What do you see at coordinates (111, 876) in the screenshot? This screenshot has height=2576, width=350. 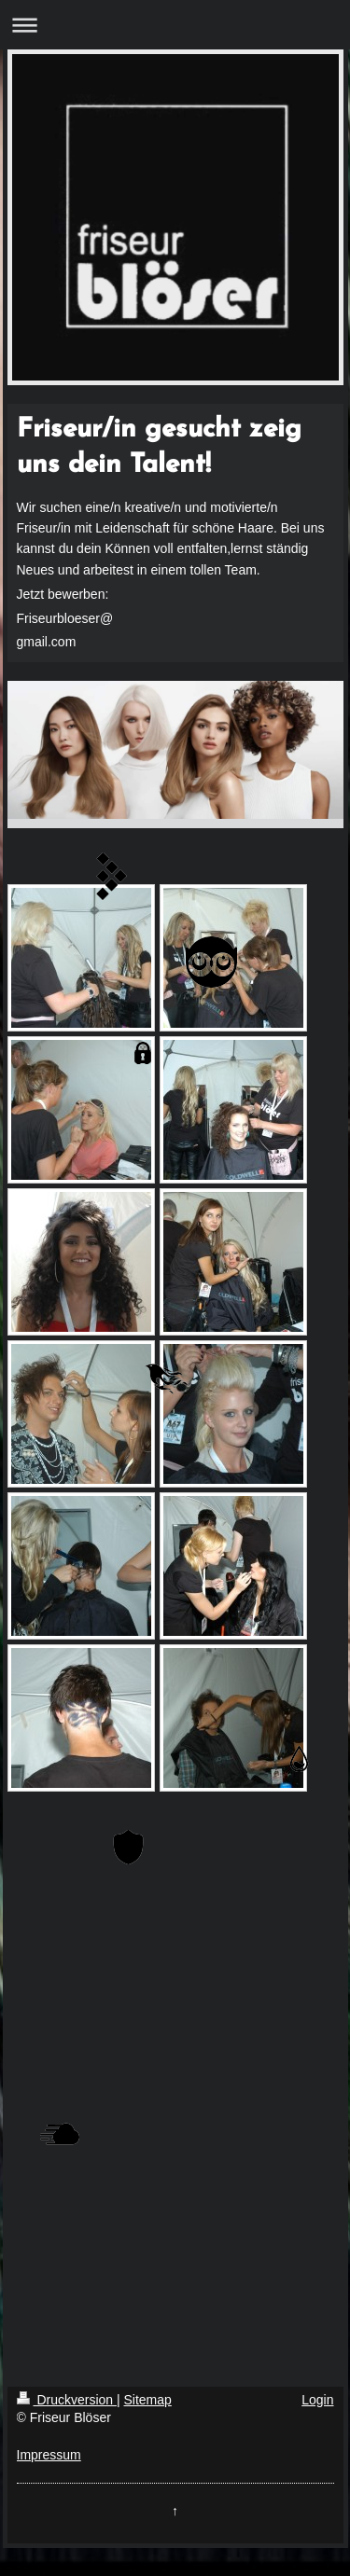 I see `open TestRail test management platform` at bounding box center [111, 876].